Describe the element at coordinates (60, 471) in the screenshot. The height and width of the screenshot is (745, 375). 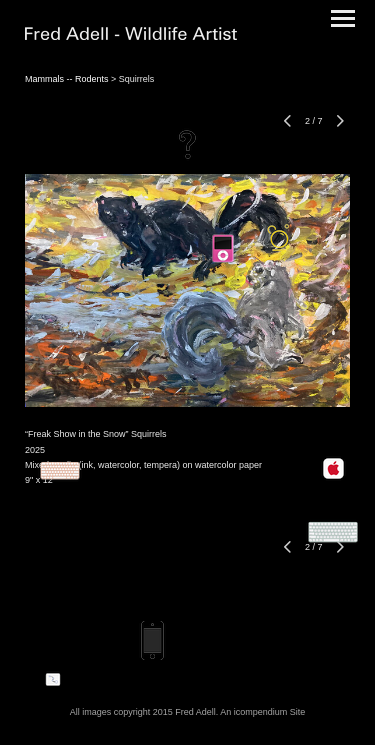
I see `indicates keyboard backlight set to orange/warm color` at that location.